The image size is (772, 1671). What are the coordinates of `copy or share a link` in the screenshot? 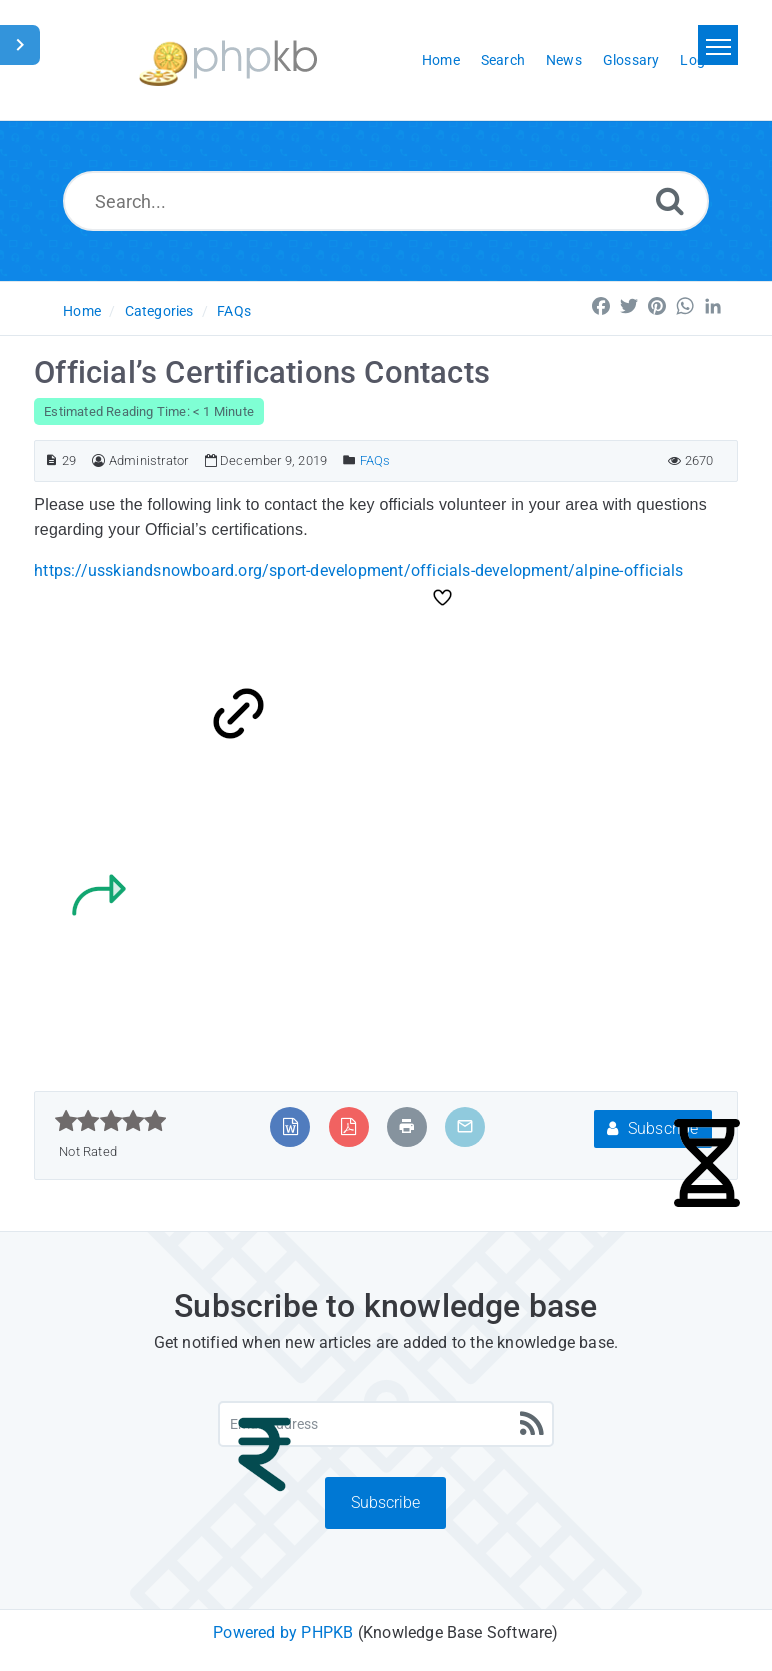 It's located at (238, 713).